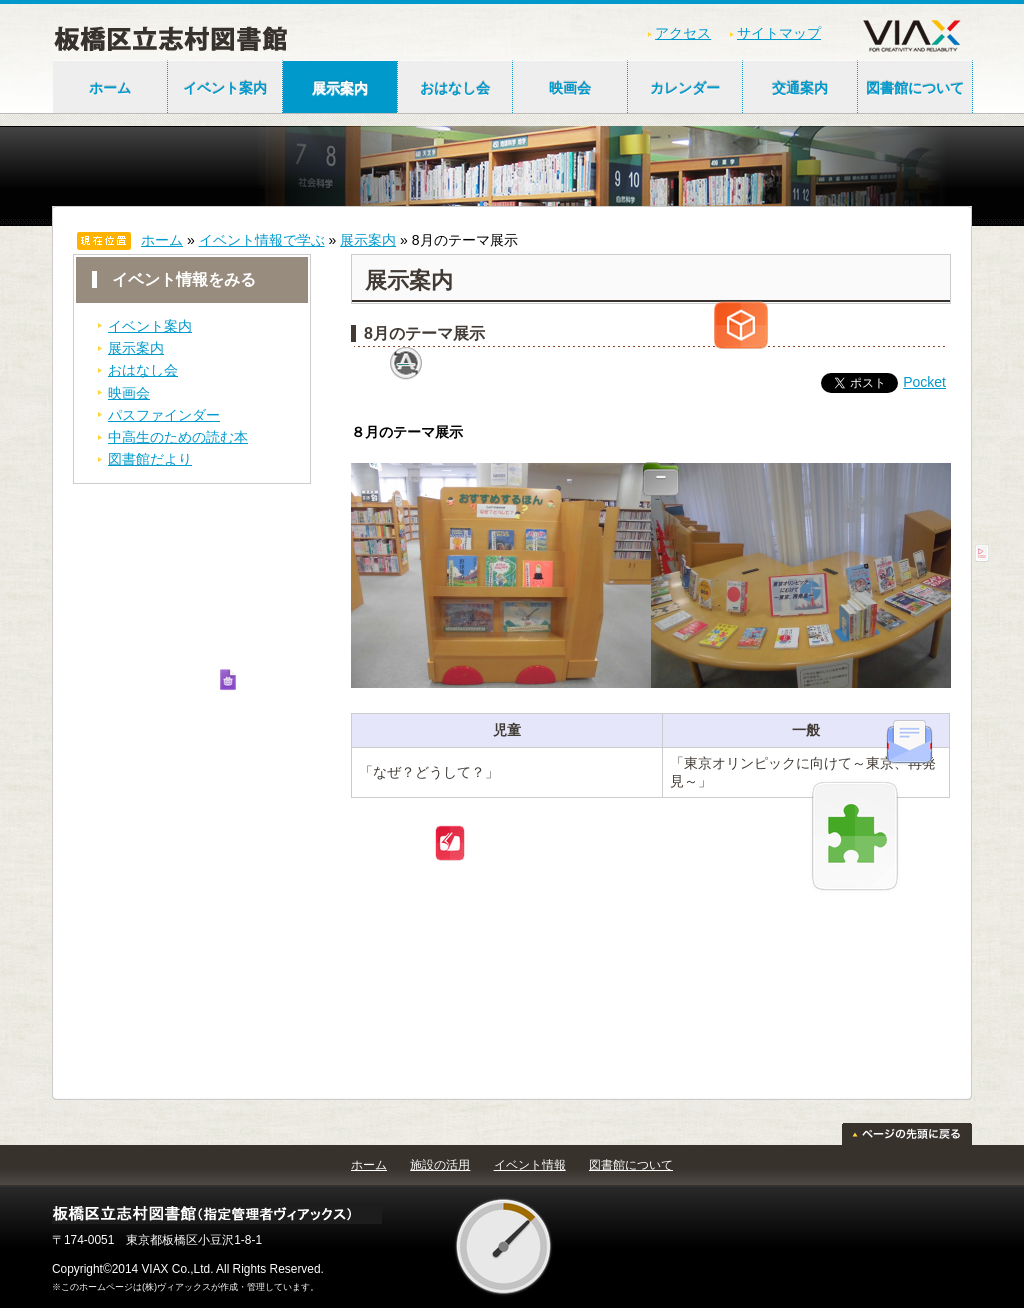  Describe the element at coordinates (450, 843) in the screenshot. I see `an EPS image file` at that location.